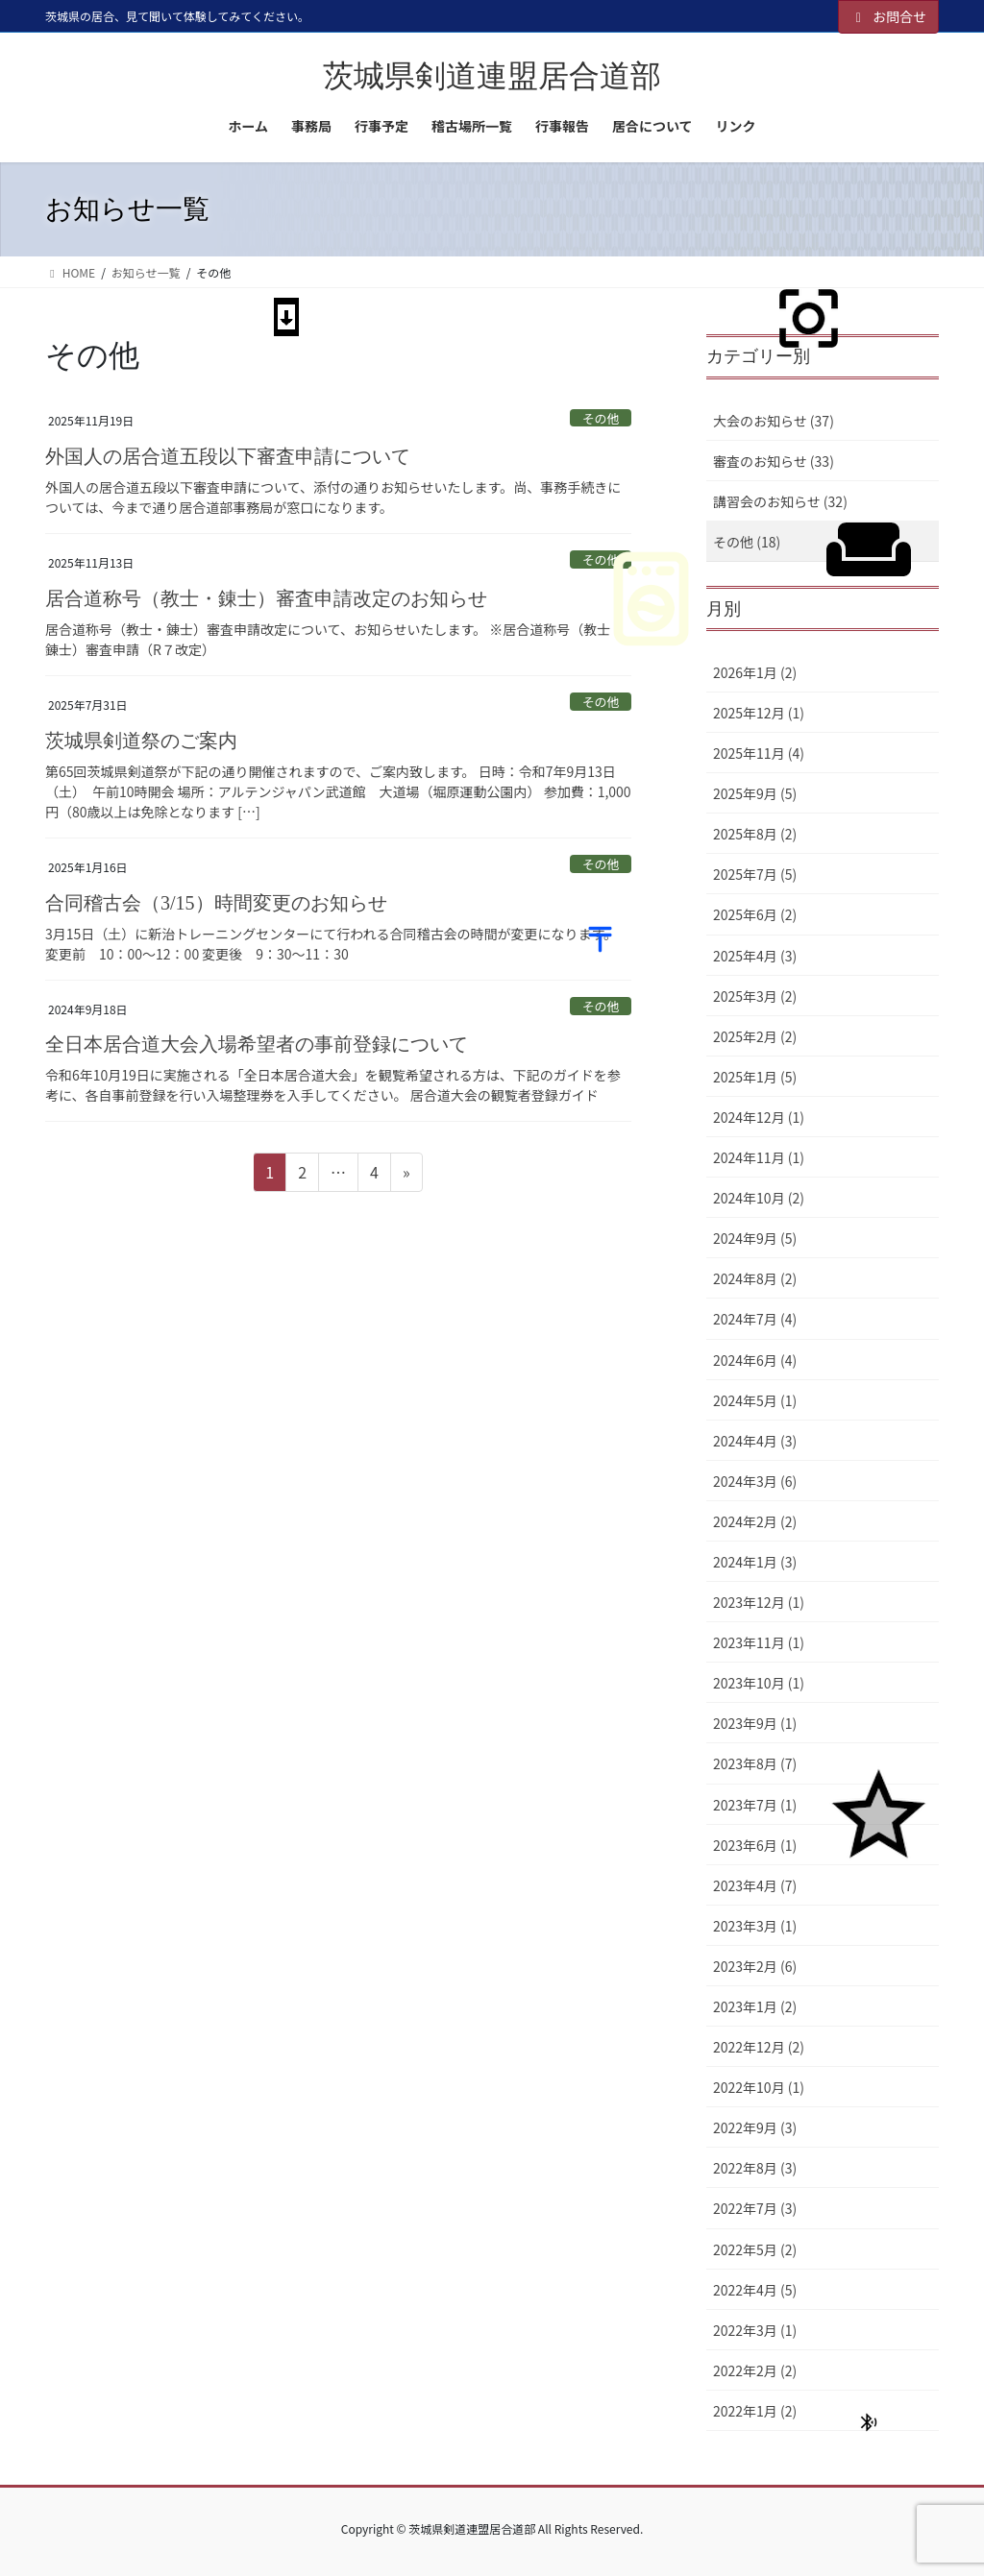 Image resolution: width=984 pixels, height=2576 pixels. I want to click on system update available for download, so click(286, 317).